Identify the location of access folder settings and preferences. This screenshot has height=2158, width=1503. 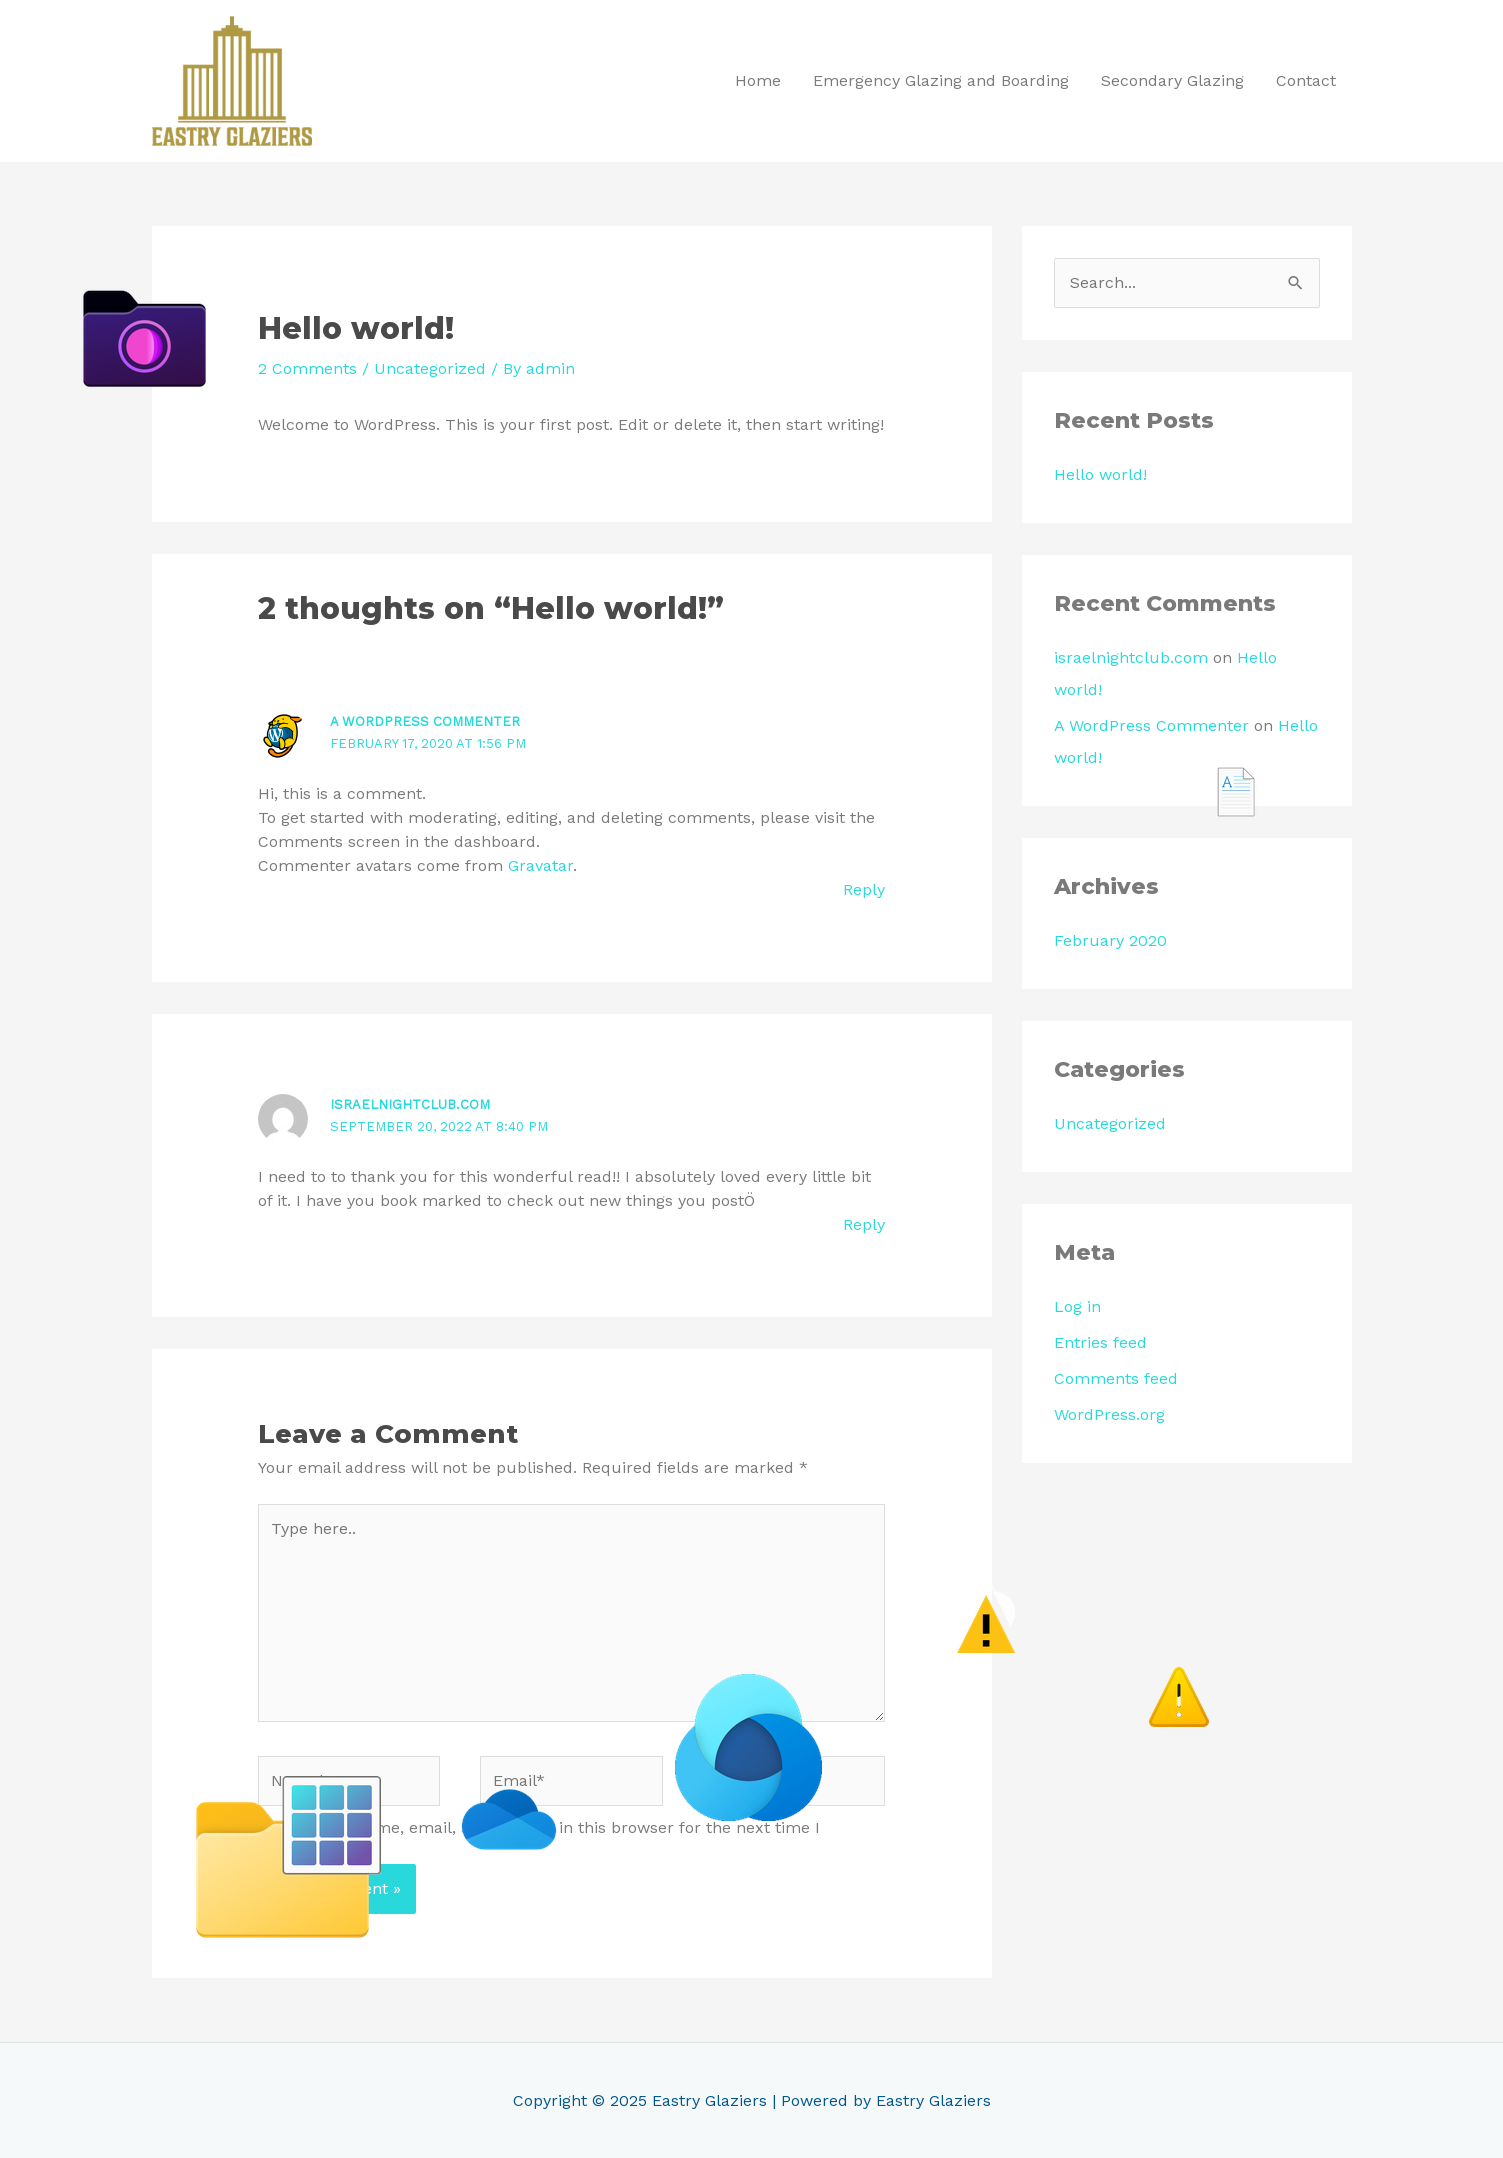
(282, 1874).